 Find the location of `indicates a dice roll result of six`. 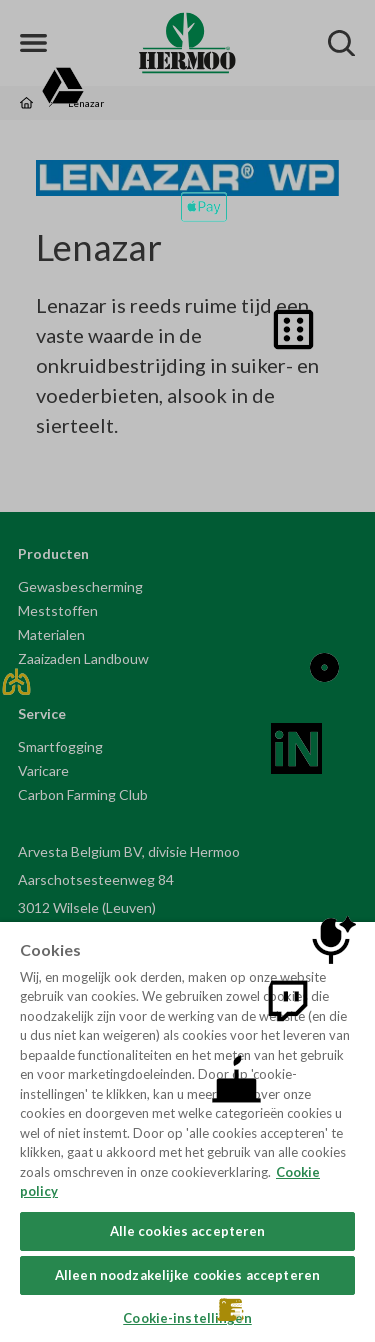

indicates a dice roll result of six is located at coordinates (293, 329).